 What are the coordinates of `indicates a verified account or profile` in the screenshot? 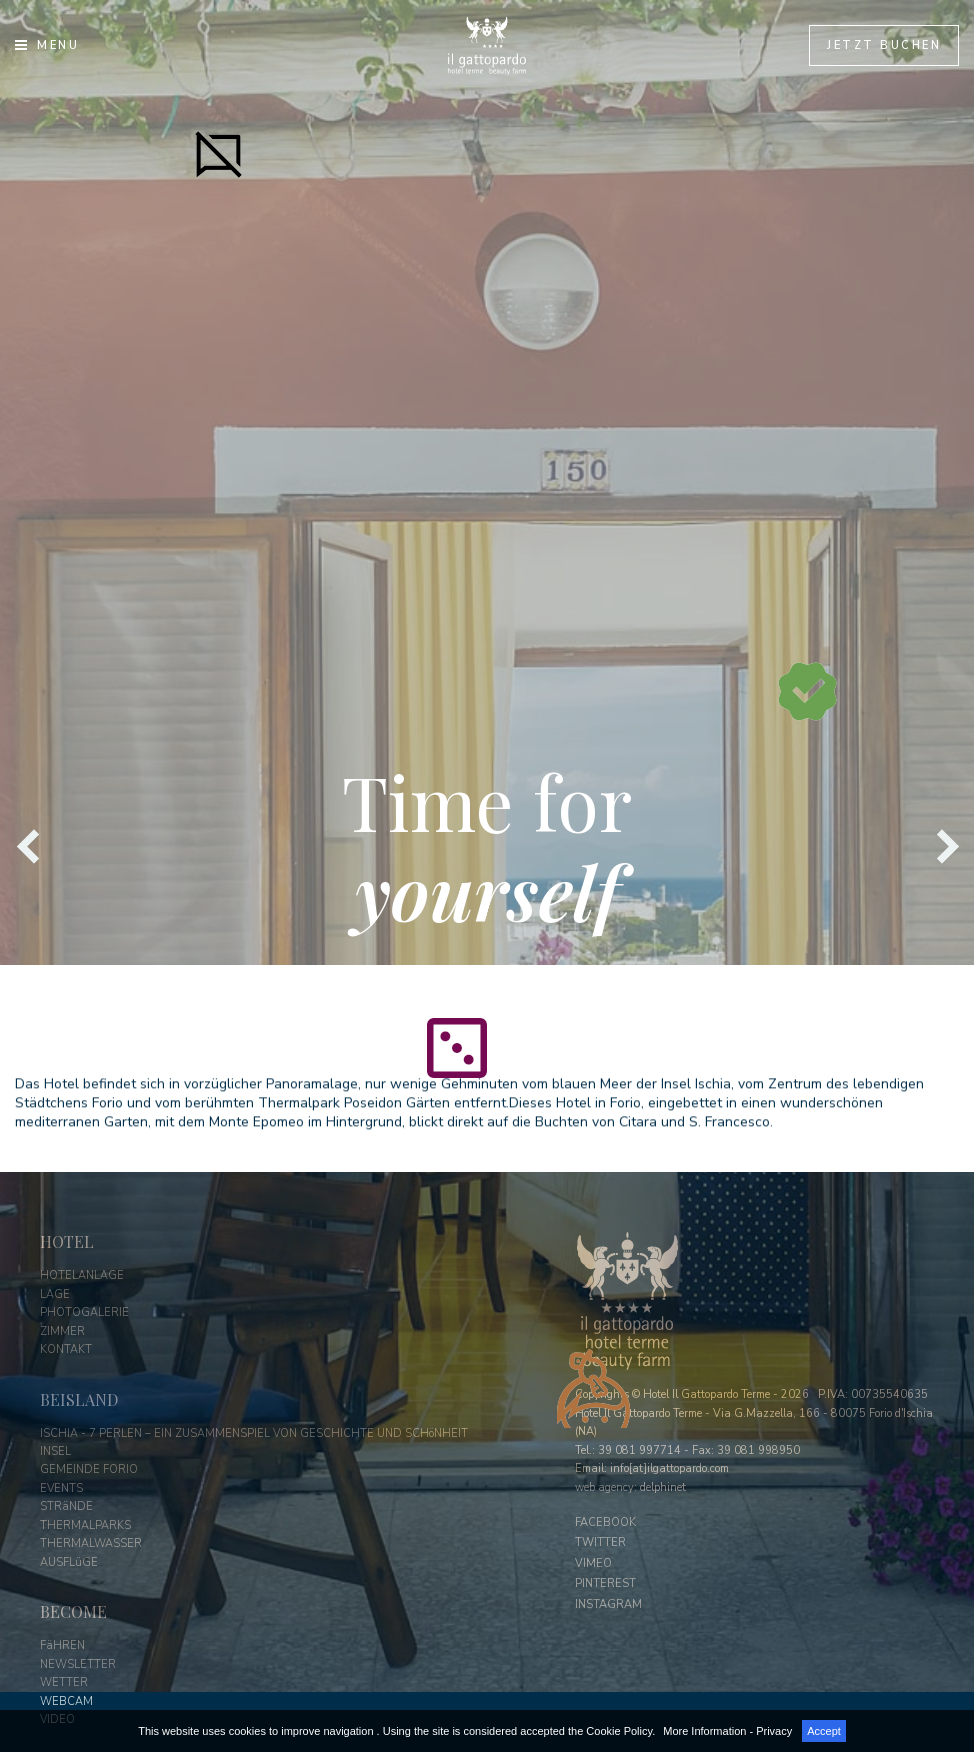 It's located at (807, 691).